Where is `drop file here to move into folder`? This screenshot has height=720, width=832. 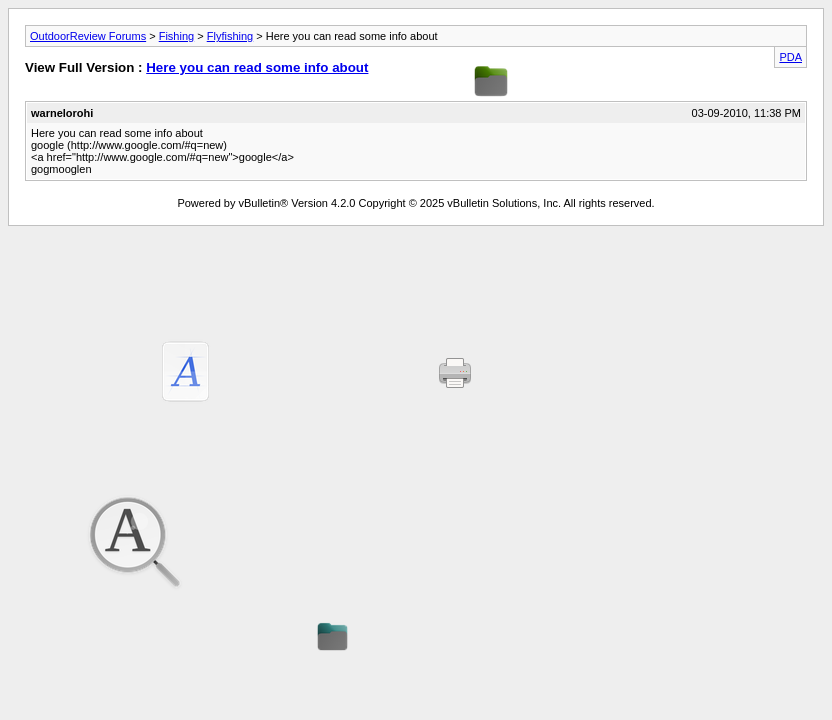
drop file here to move into folder is located at coordinates (332, 636).